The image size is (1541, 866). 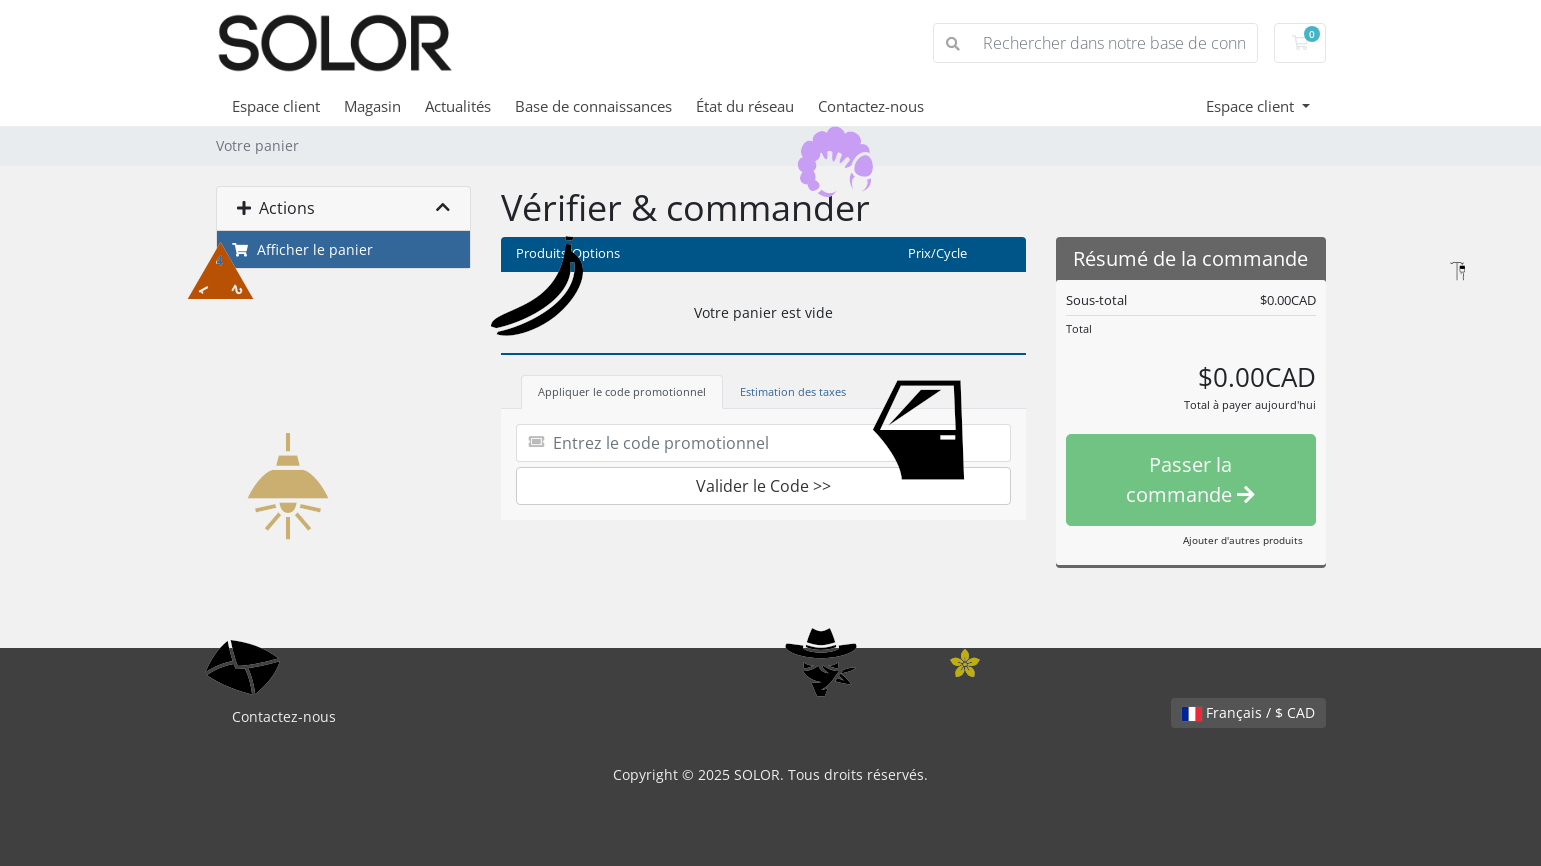 What do you see at coordinates (1458, 270) in the screenshot?
I see `access medical or health-related features` at bounding box center [1458, 270].